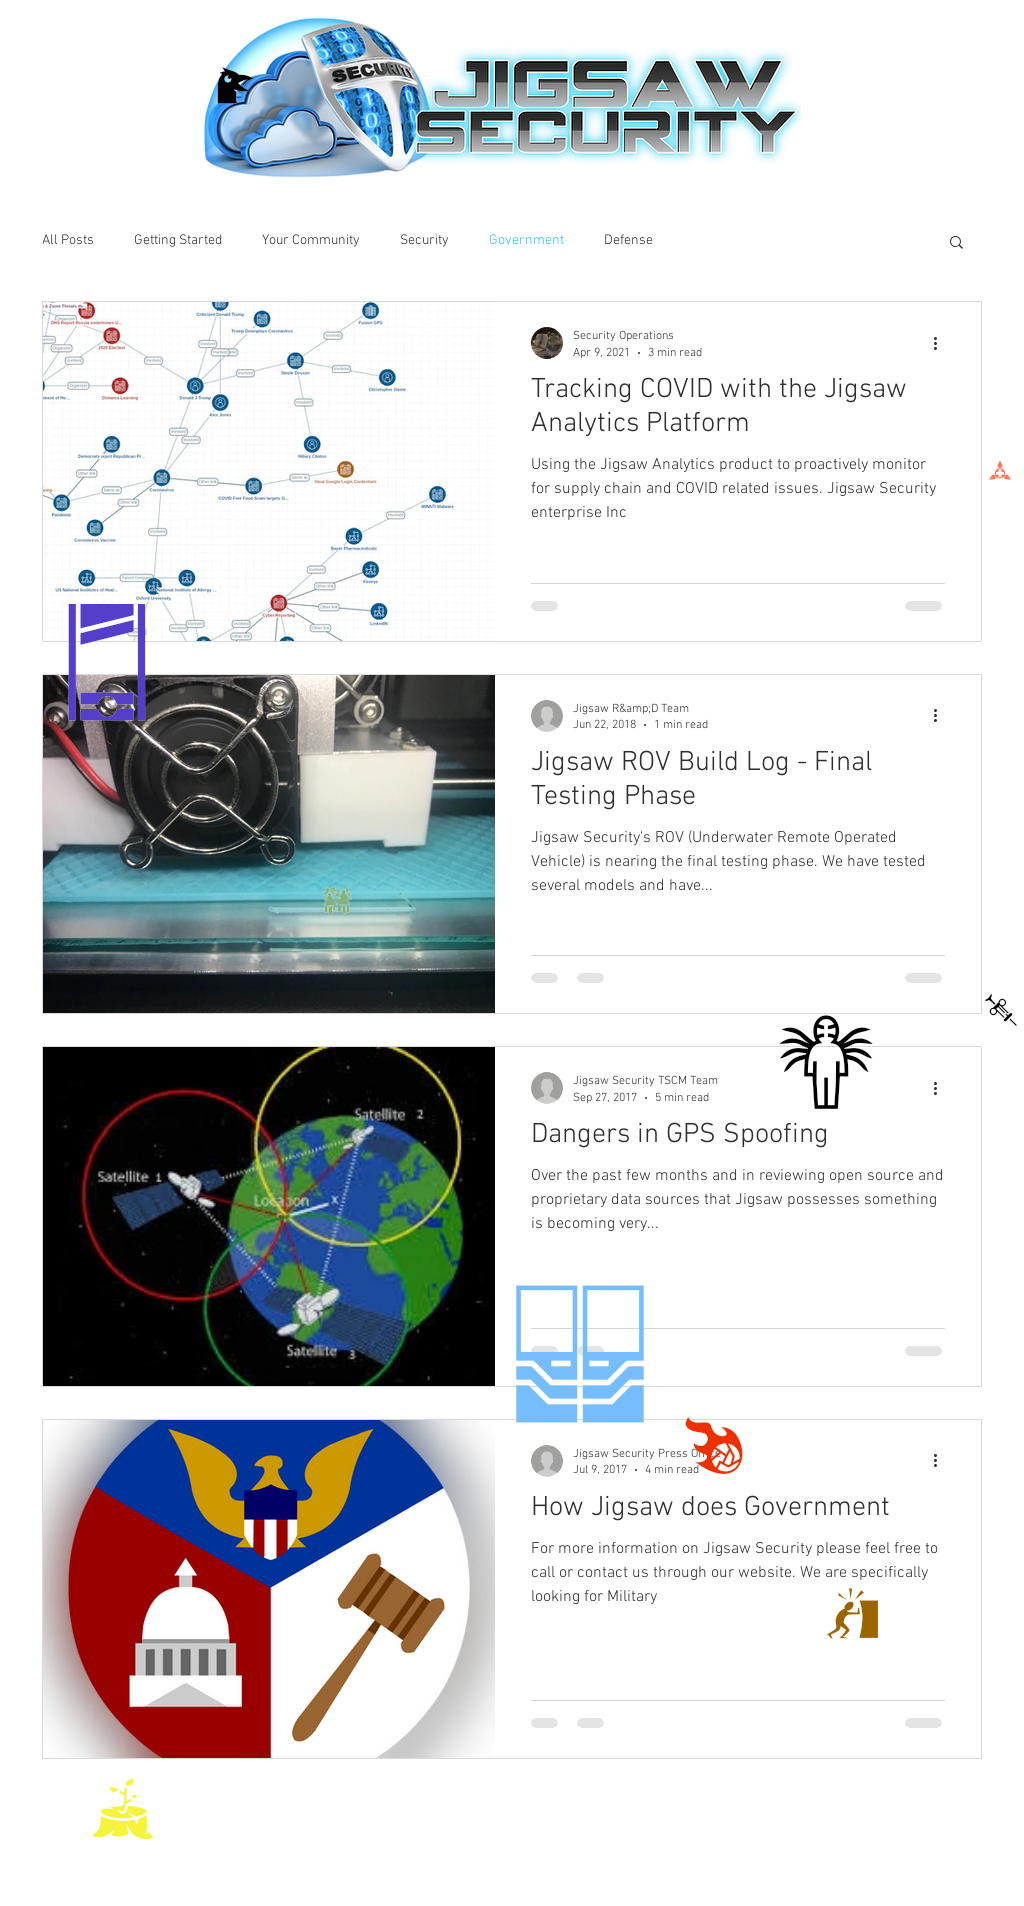  I want to click on access medical or health settings, so click(1001, 1010).